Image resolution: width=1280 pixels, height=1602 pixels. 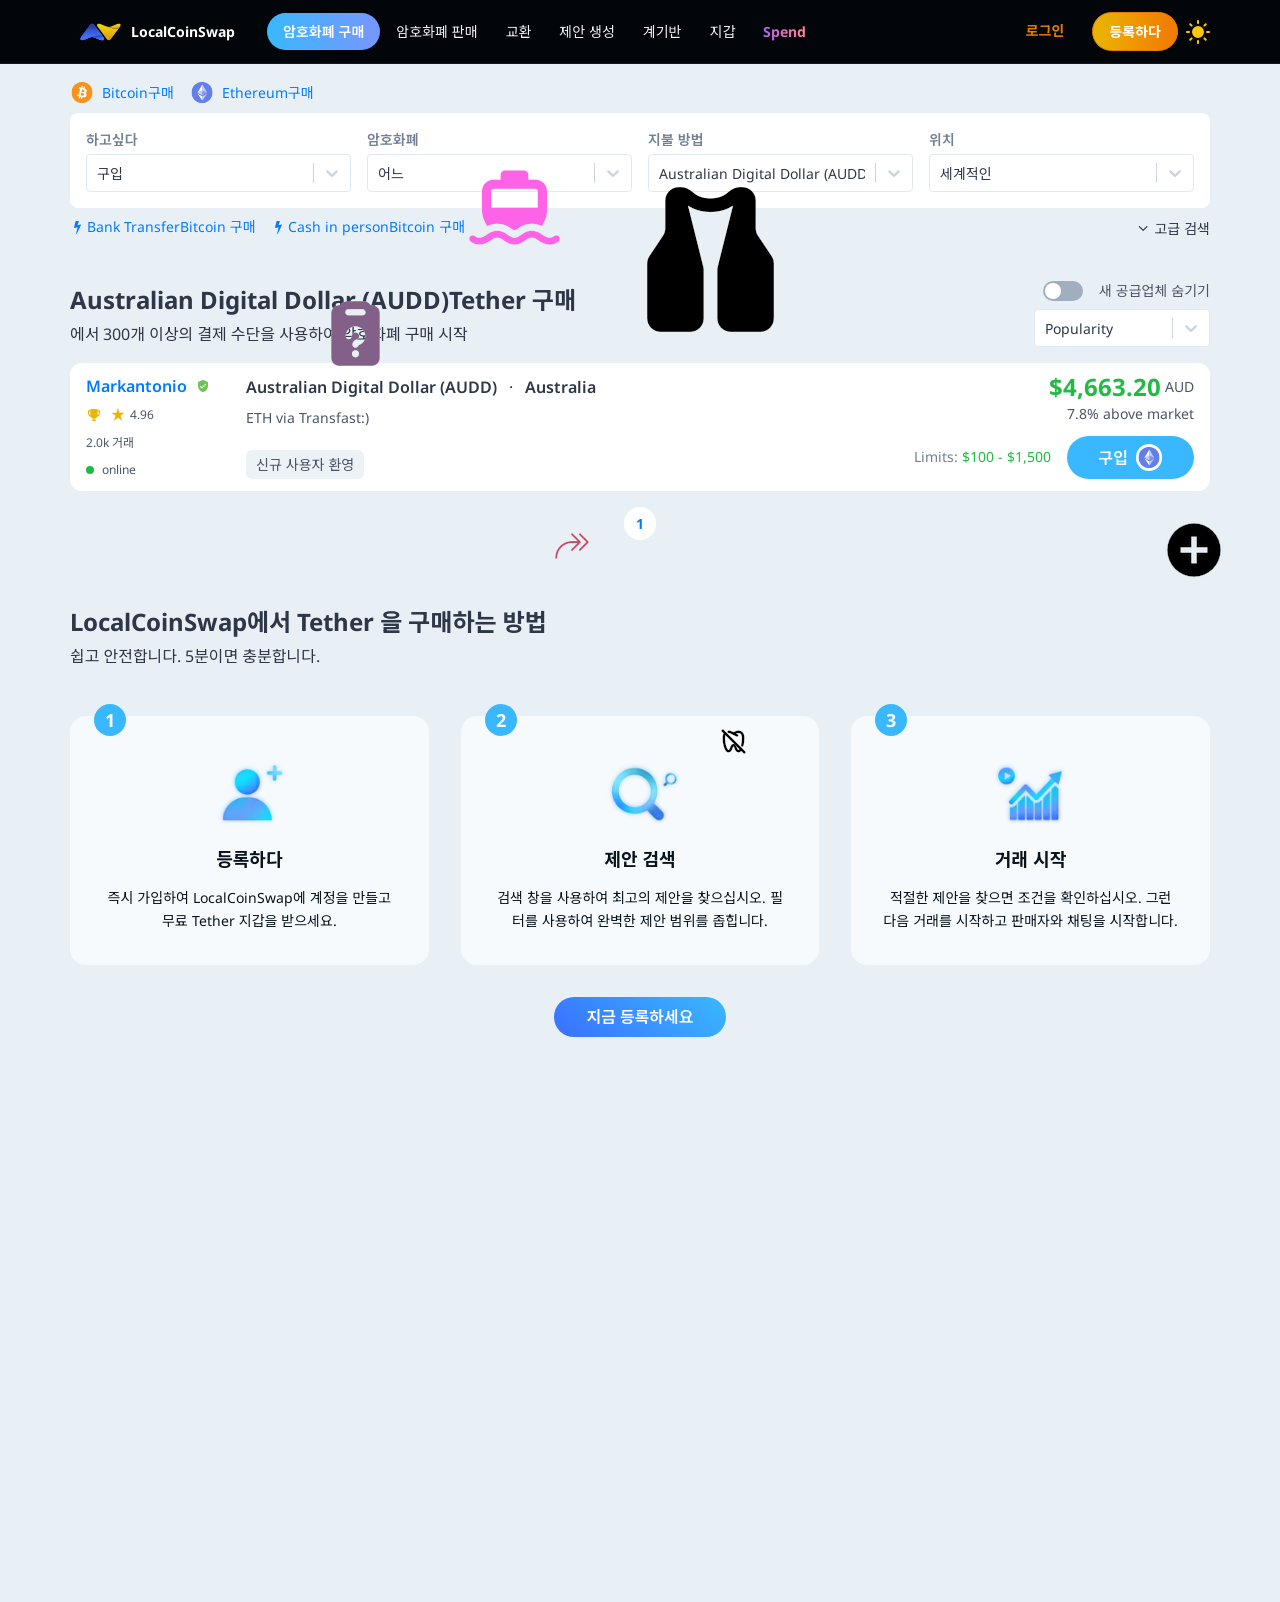 I want to click on ferry or boat transportation option, so click(x=514, y=207).